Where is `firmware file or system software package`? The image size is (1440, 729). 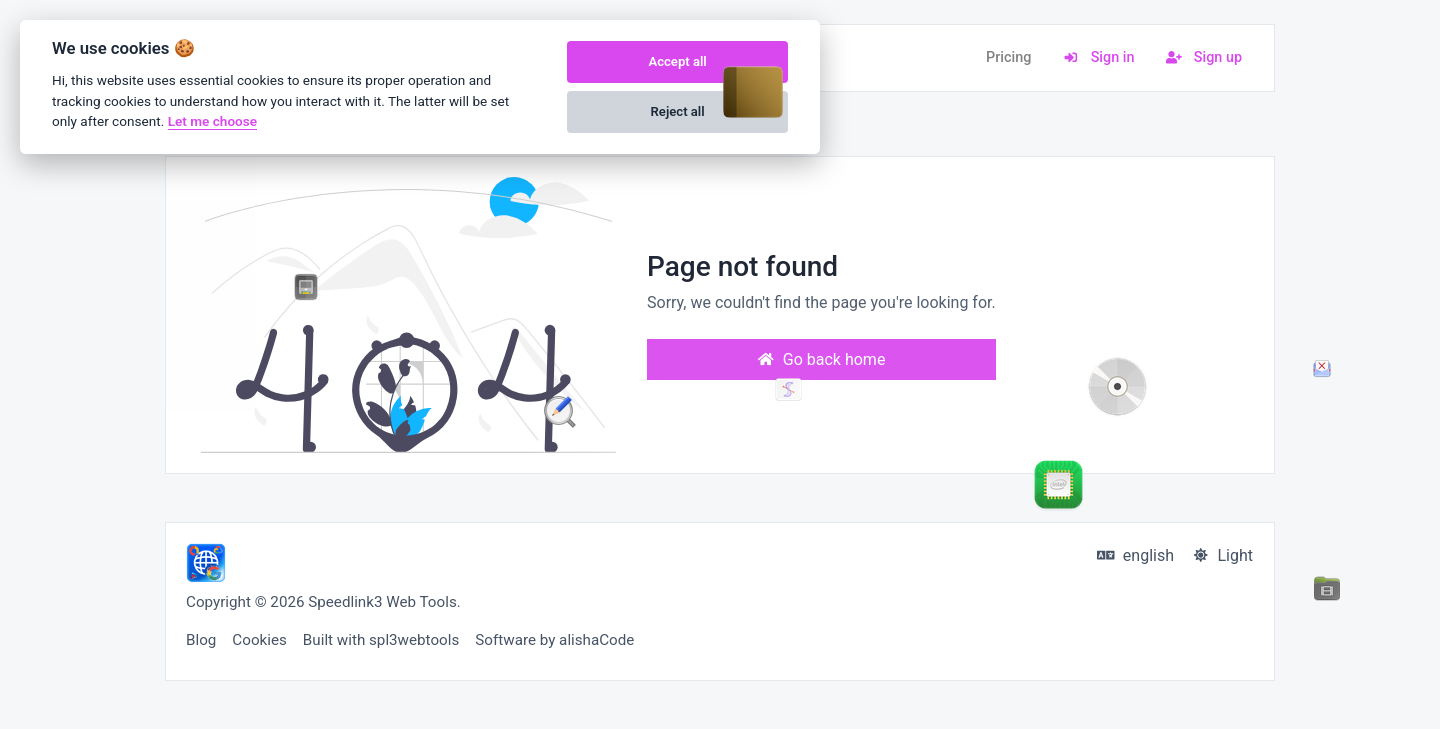
firmware file or system software package is located at coordinates (1058, 485).